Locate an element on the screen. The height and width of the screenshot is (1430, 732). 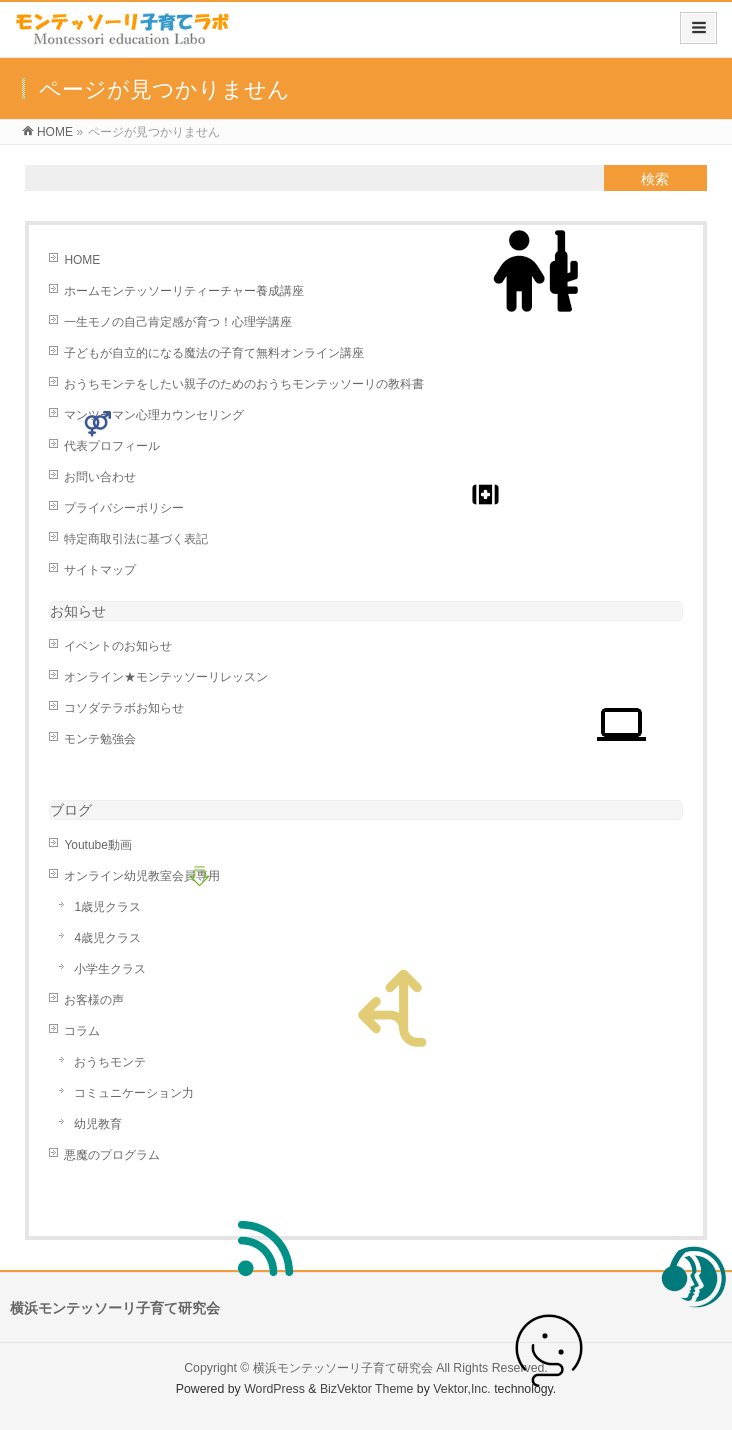
indicates gender or sex selection options is located at coordinates (97, 424).